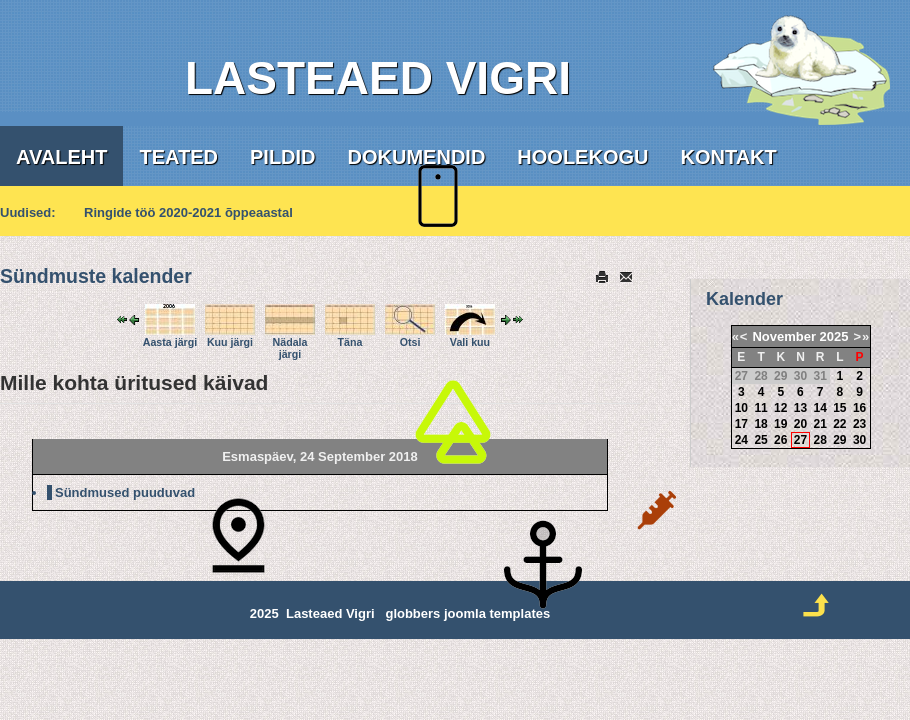 The width and height of the screenshot is (910, 720). Describe the element at coordinates (438, 196) in the screenshot. I see `access device camera through mobile` at that location.